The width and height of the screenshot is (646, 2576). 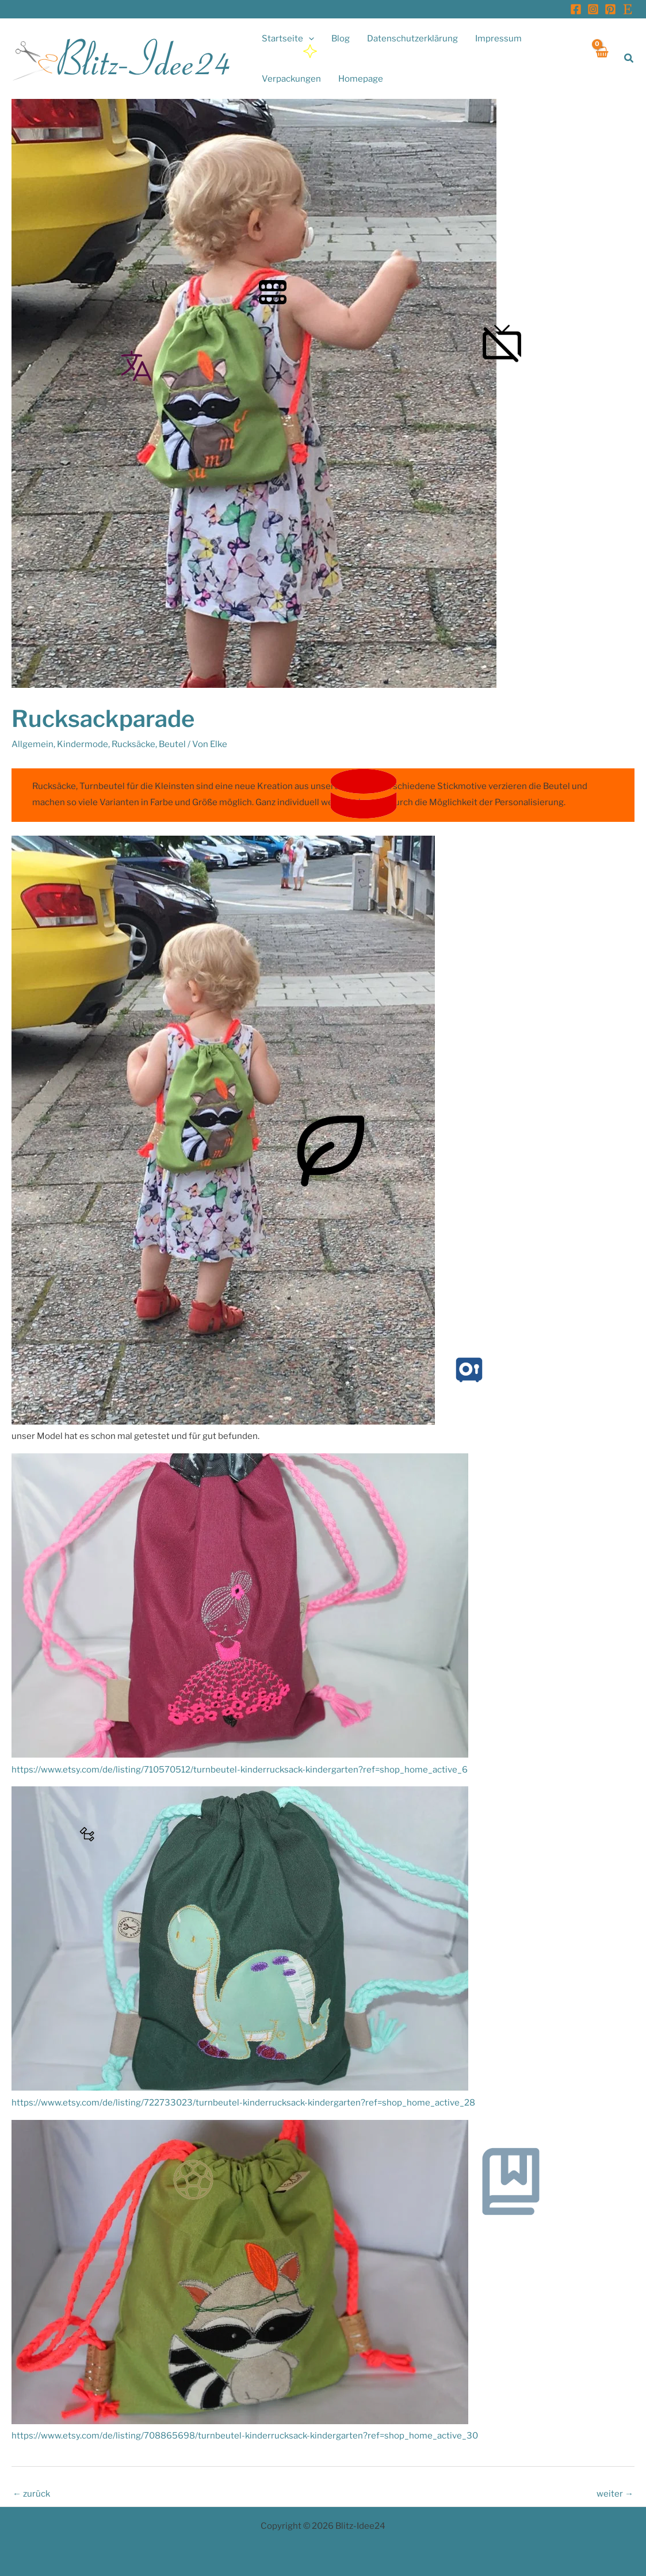 What do you see at coordinates (364, 794) in the screenshot?
I see `hockey or ice sports category` at bounding box center [364, 794].